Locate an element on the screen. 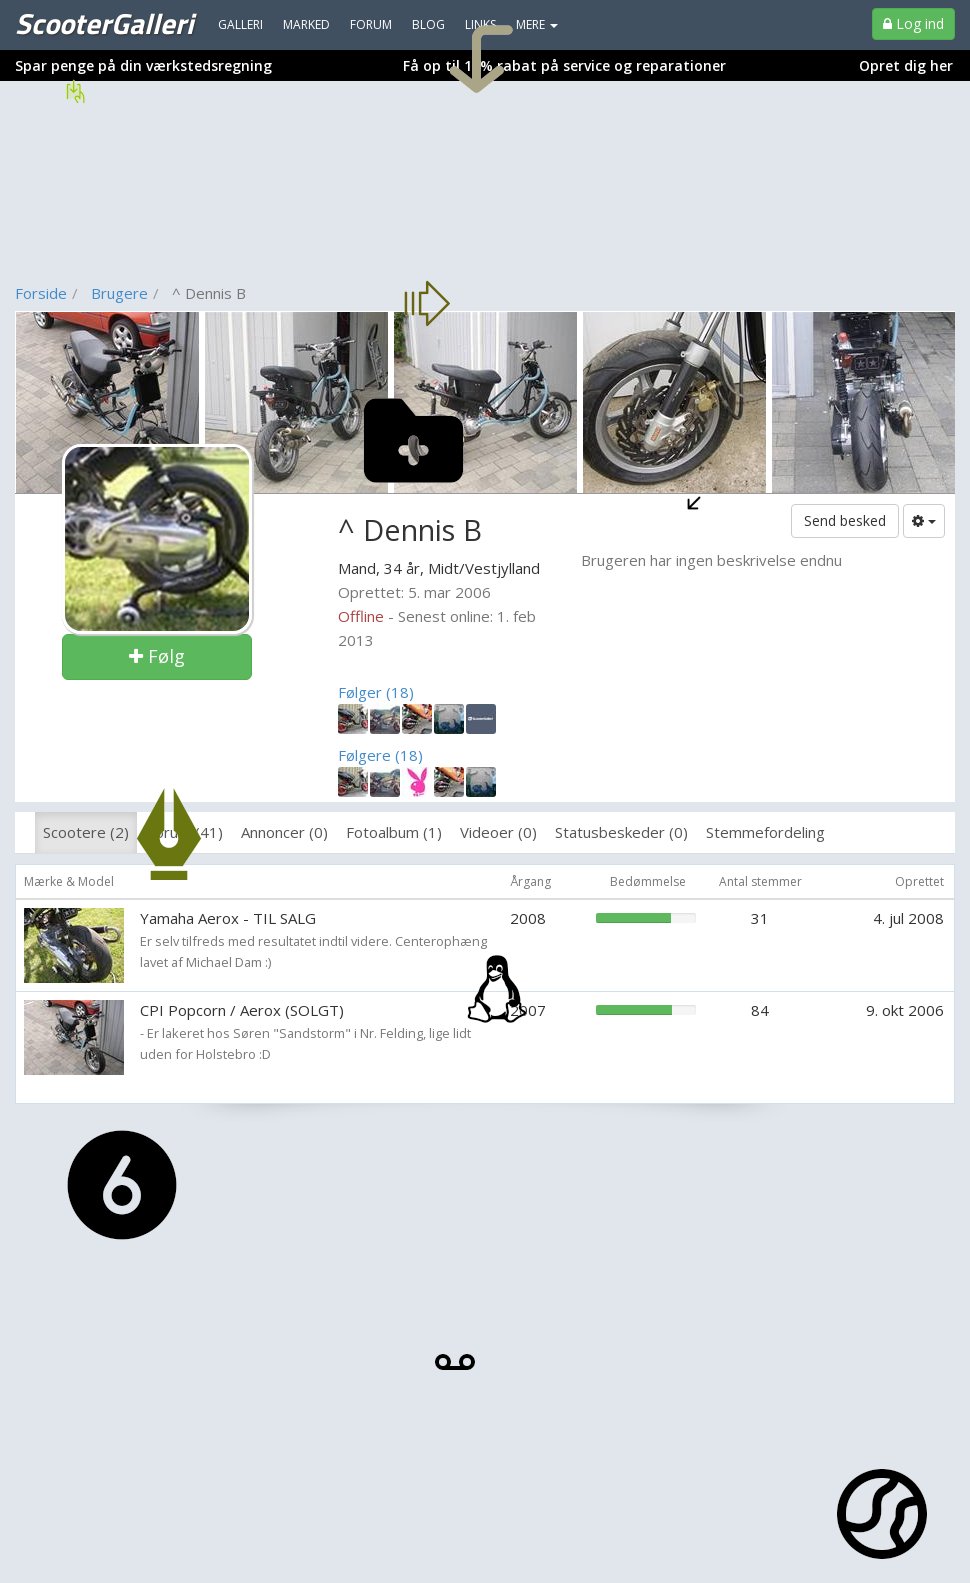  indicates voicemail is available is located at coordinates (455, 1362).